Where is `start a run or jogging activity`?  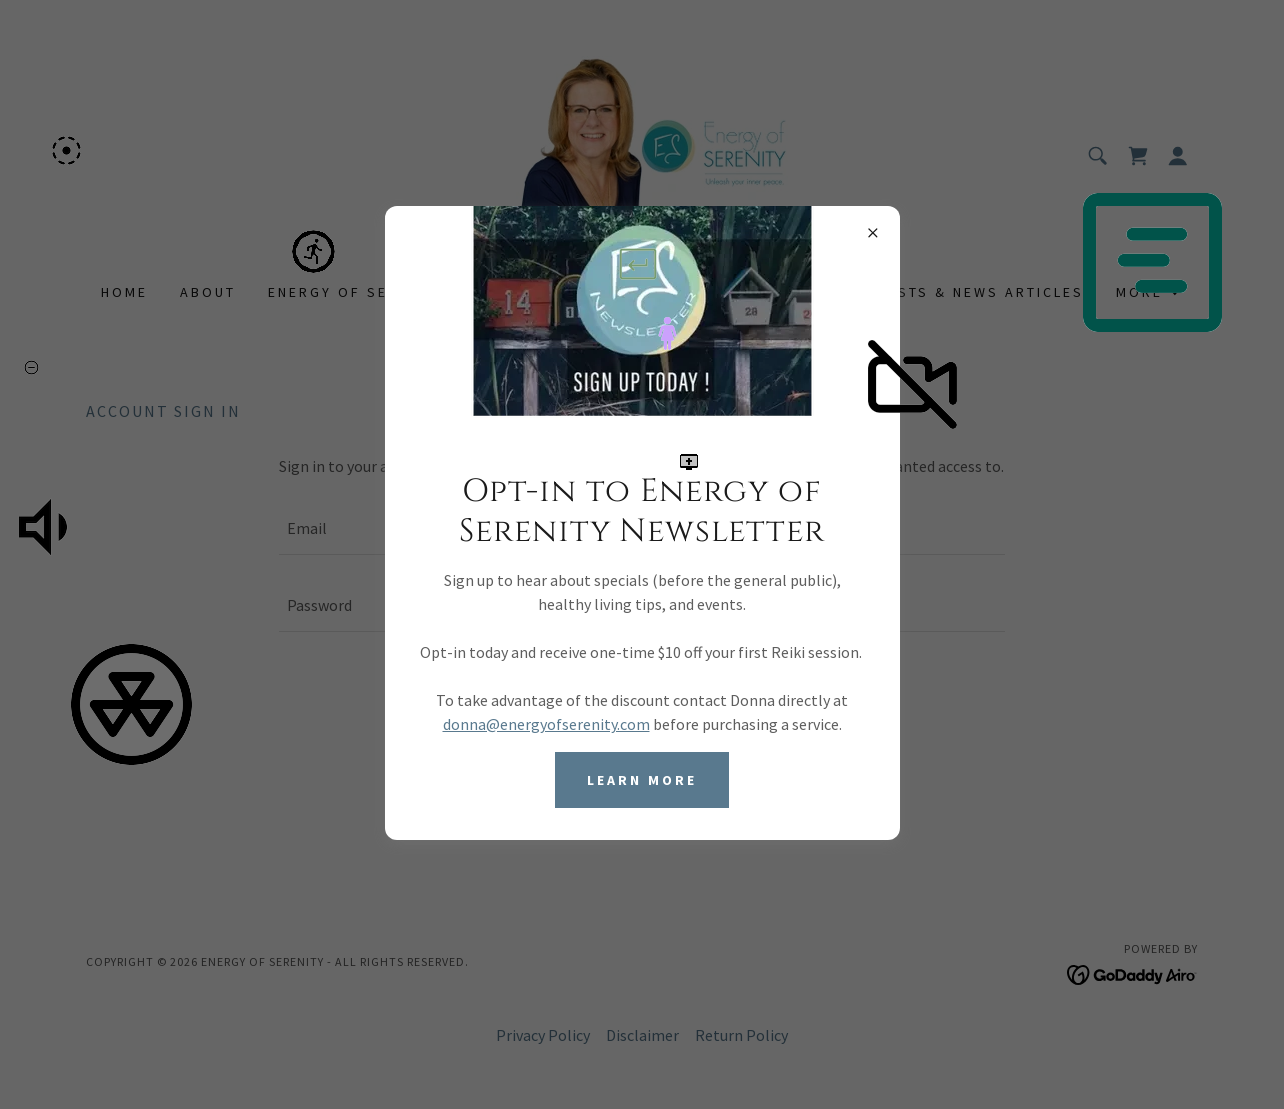
start a run or jogging activity is located at coordinates (313, 251).